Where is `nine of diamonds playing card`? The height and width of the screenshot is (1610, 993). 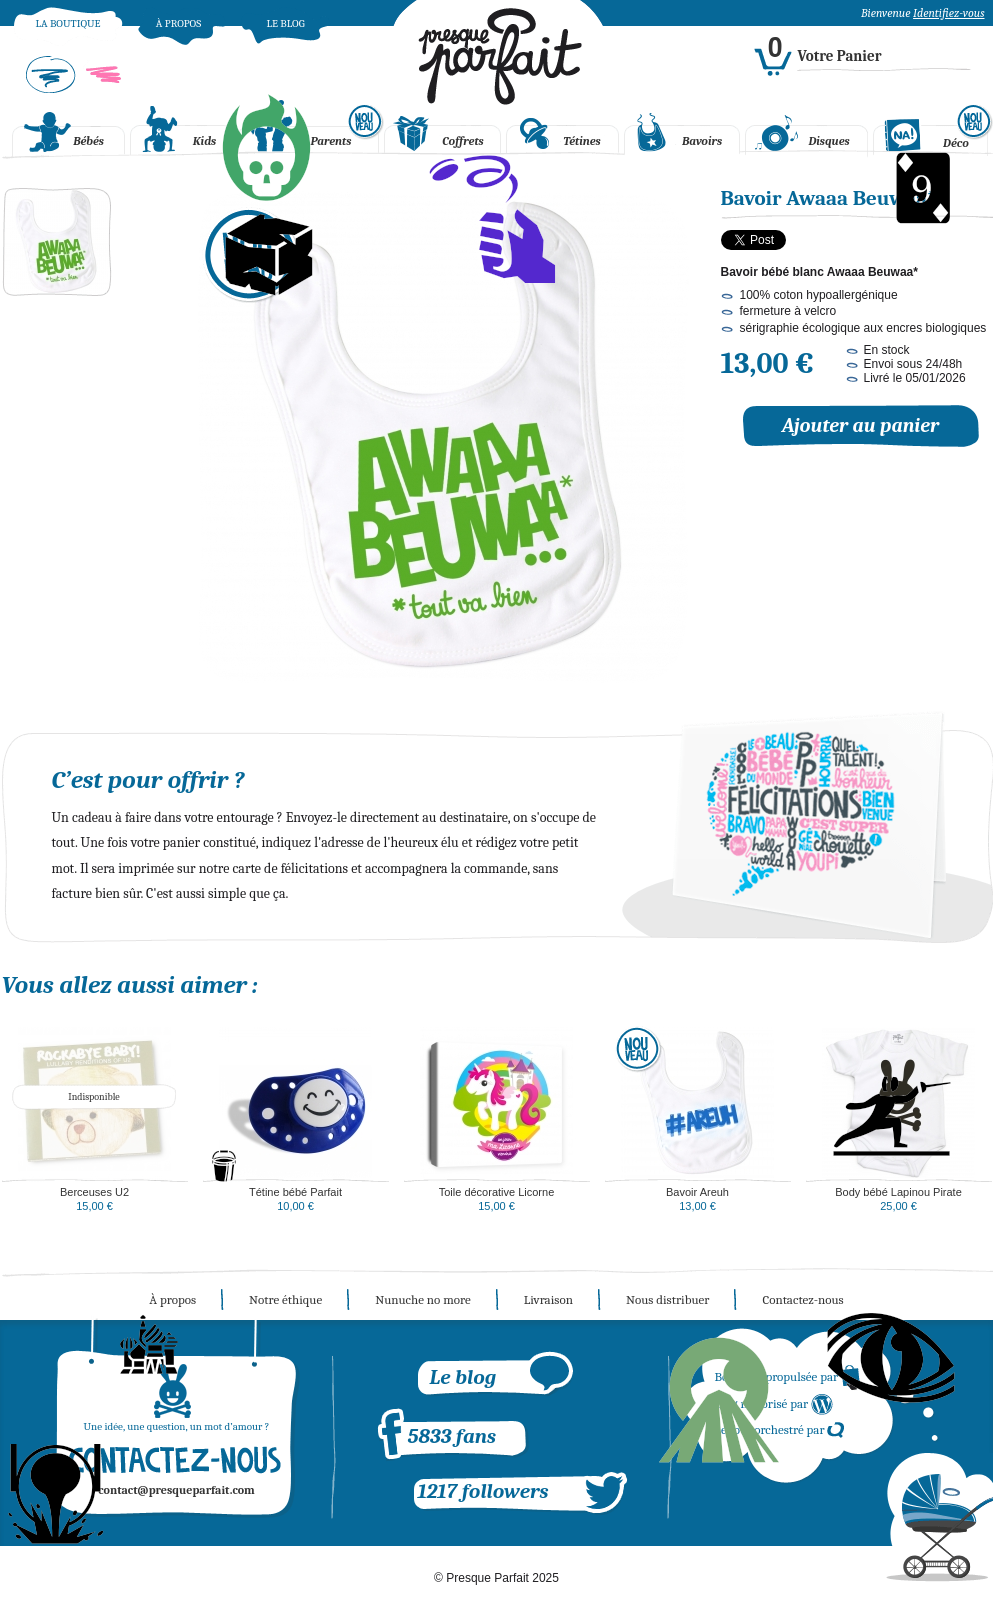 nine of diamonds playing card is located at coordinates (923, 188).